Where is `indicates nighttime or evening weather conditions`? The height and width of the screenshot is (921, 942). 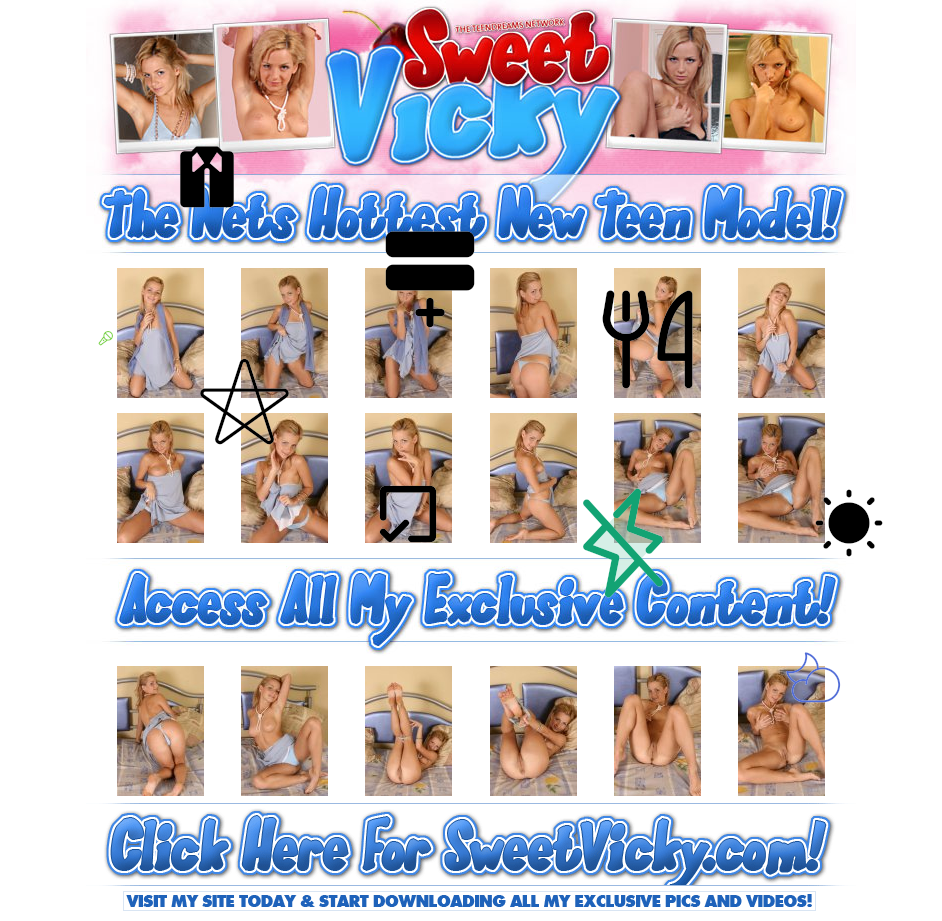 indicates nighttime or evening weather conditions is located at coordinates (812, 680).